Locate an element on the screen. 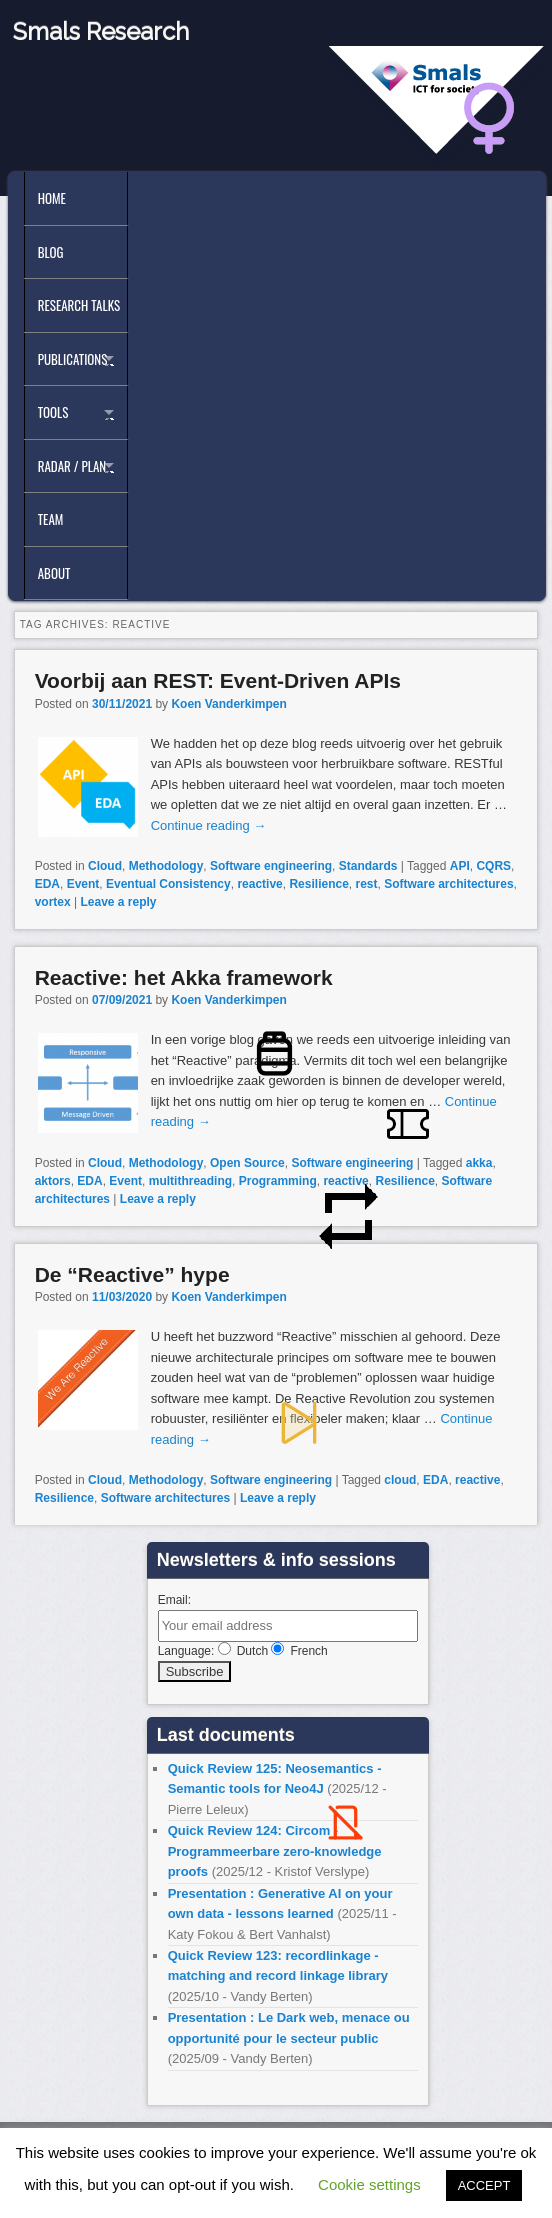  skip to the next track is located at coordinates (299, 1423).